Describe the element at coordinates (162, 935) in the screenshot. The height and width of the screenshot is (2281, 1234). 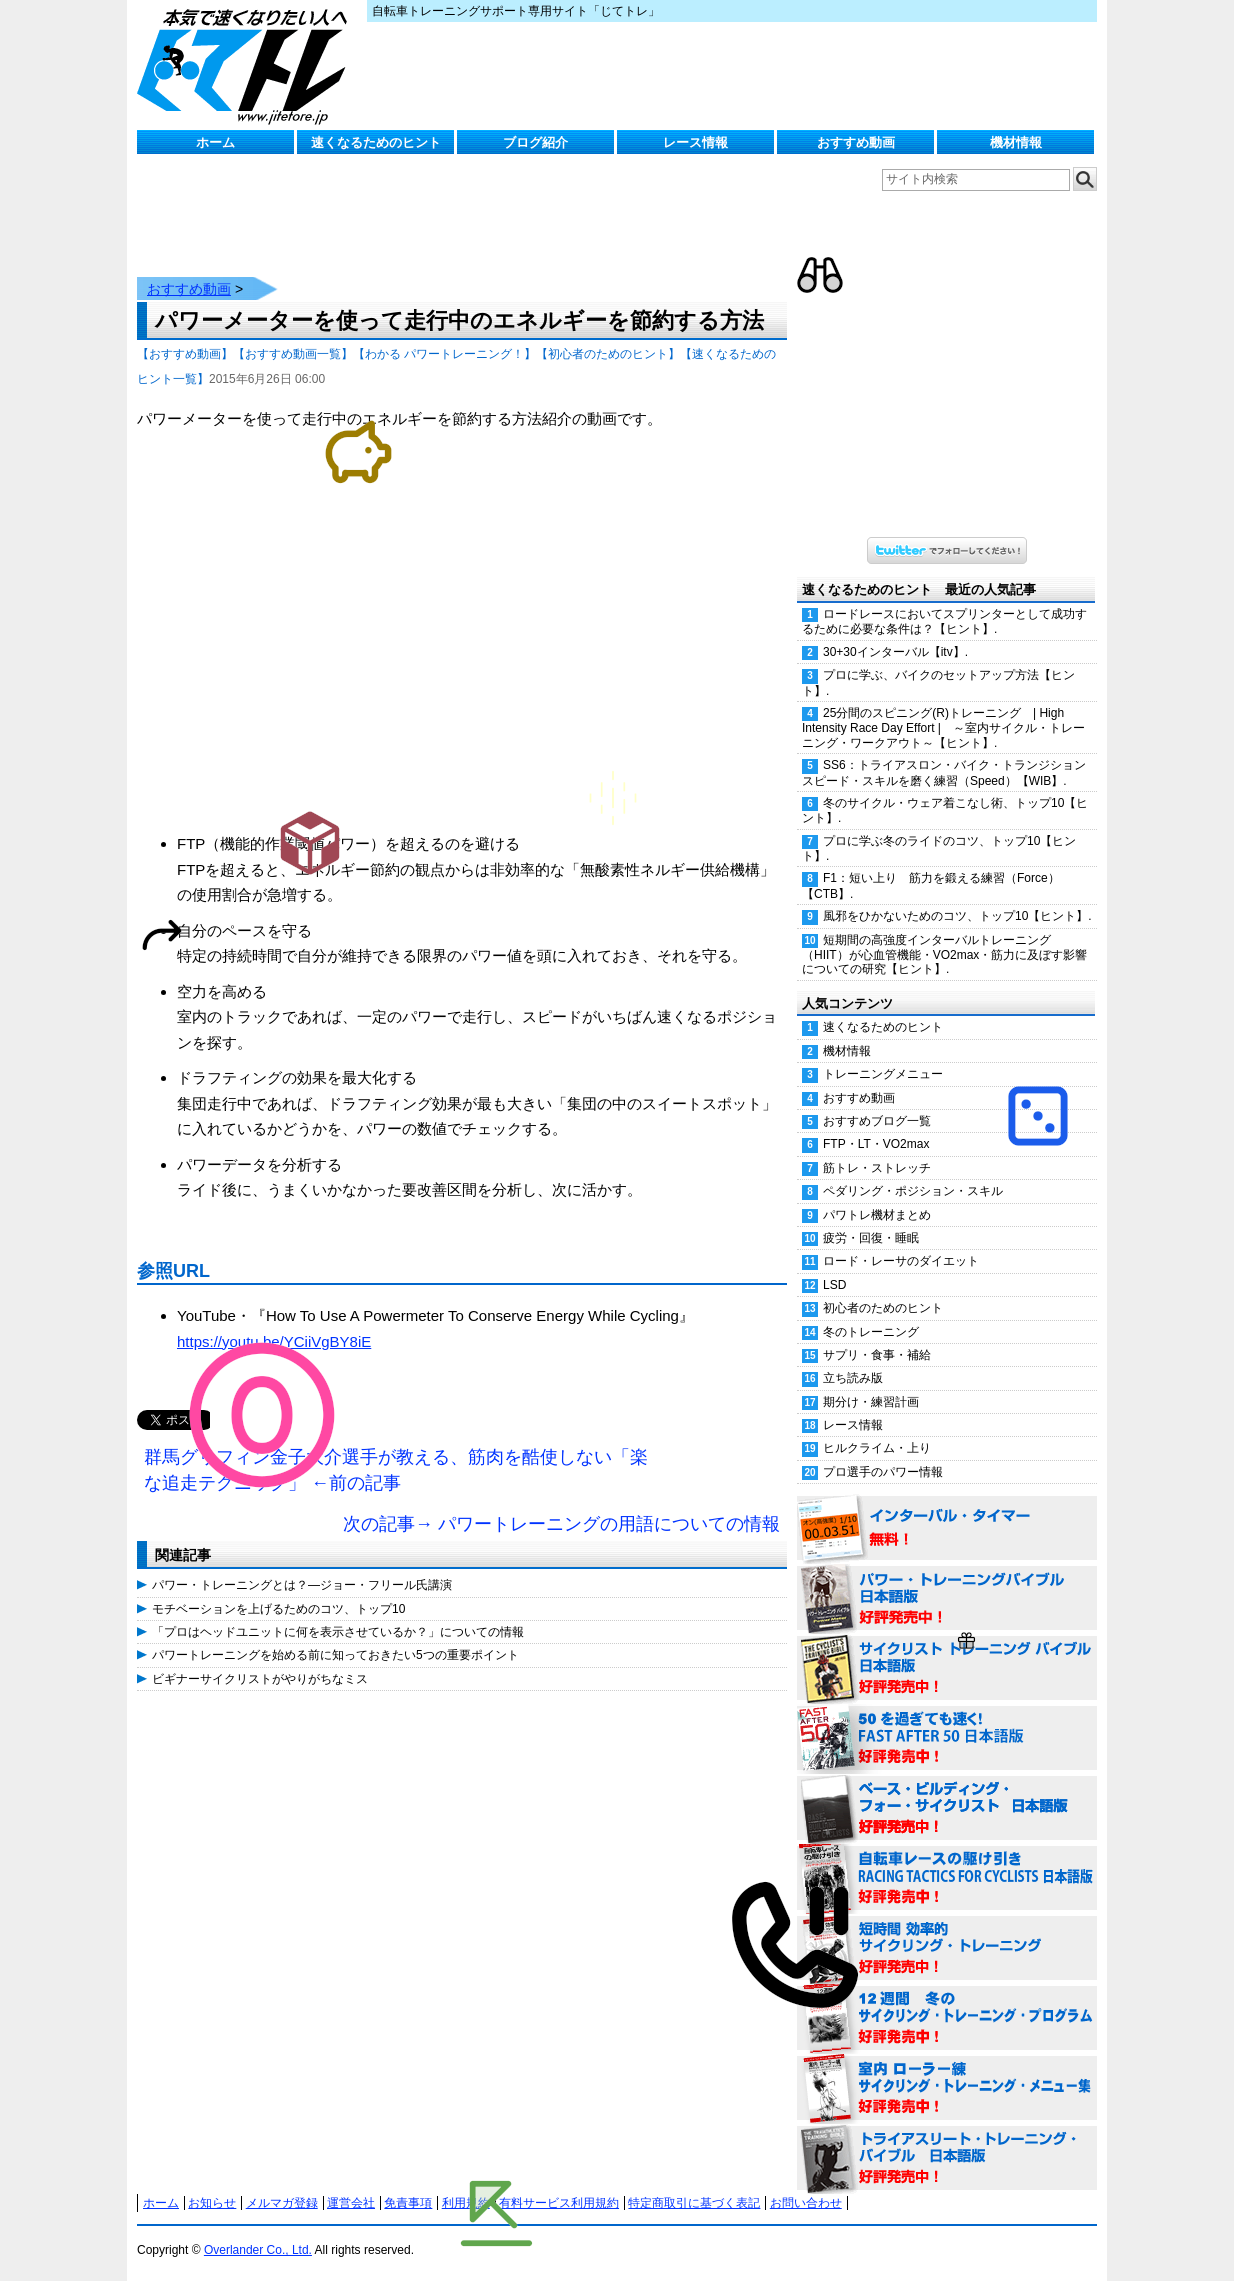
I see `share or forward content` at that location.